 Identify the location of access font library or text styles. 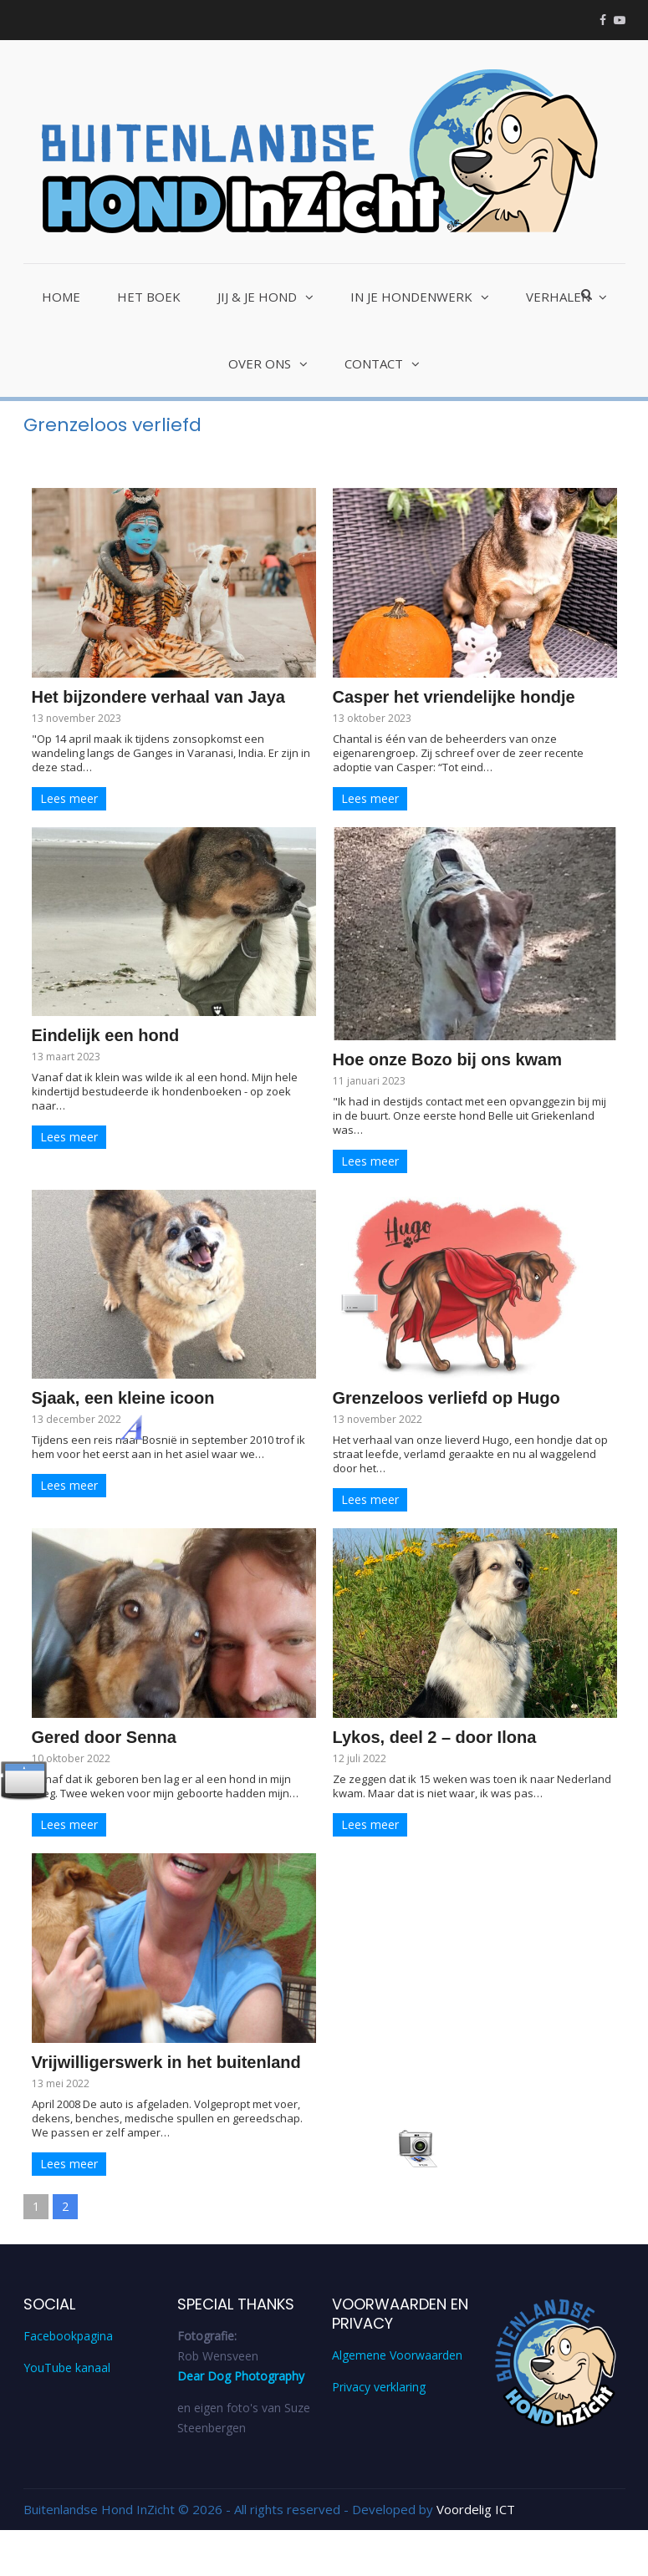
(131, 1428).